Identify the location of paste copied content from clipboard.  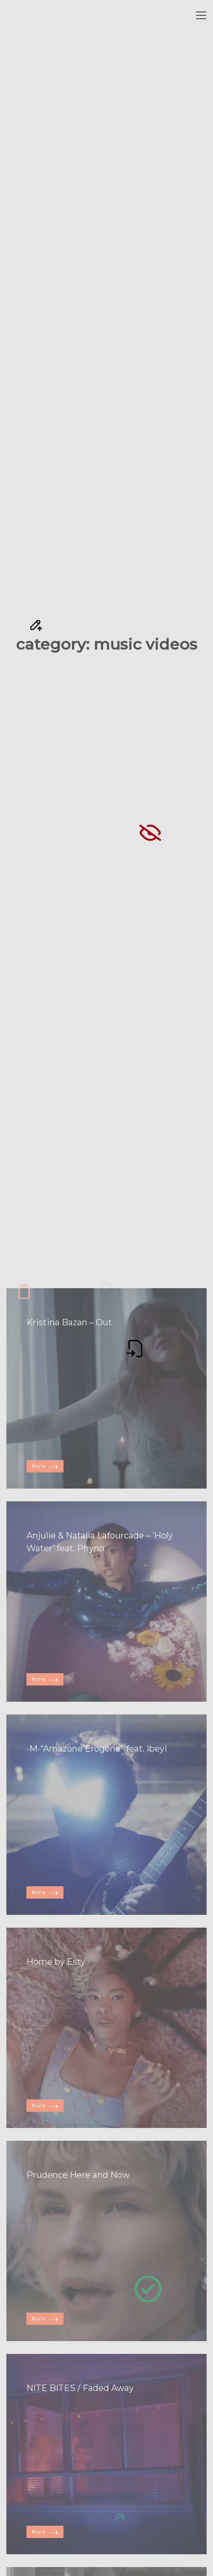
(24, 1292).